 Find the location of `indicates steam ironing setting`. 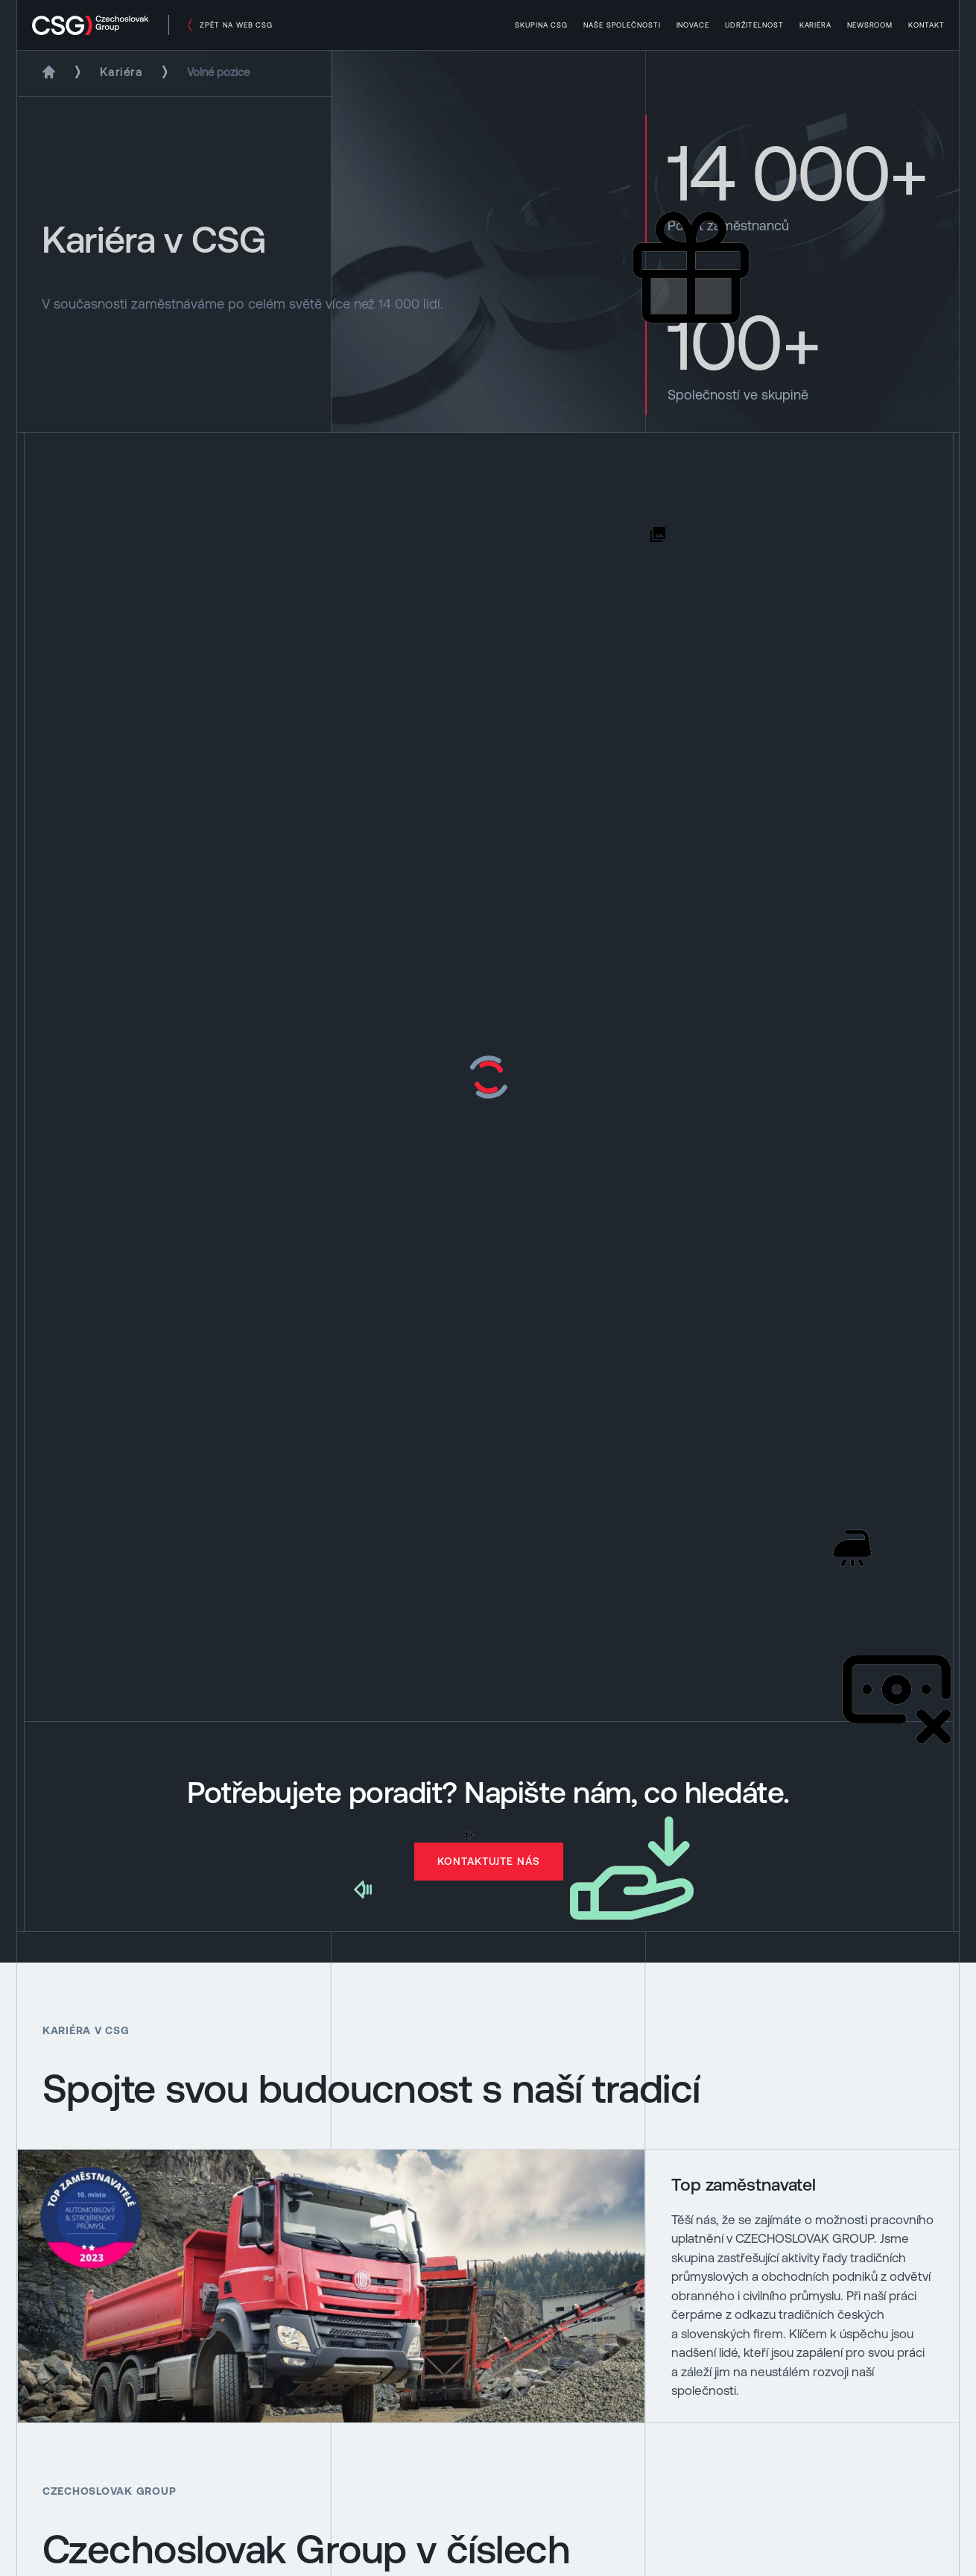

indicates steam ironing setting is located at coordinates (852, 1547).